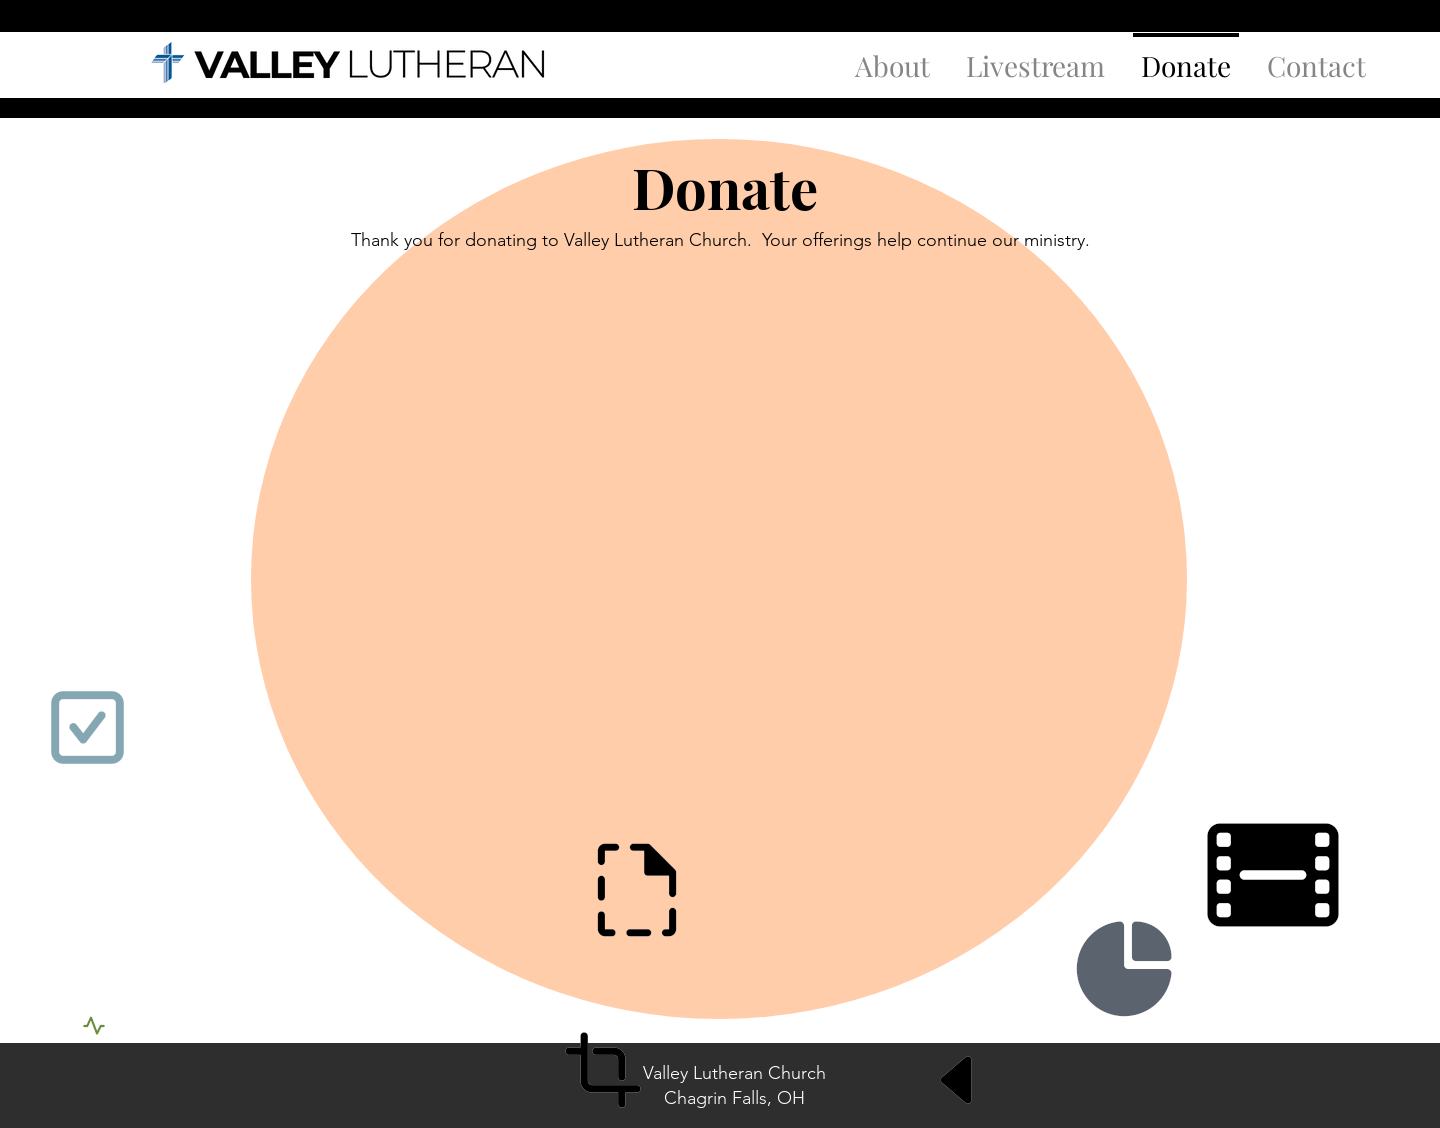  I want to click on go back to the previous screen, so click(956, 1080).